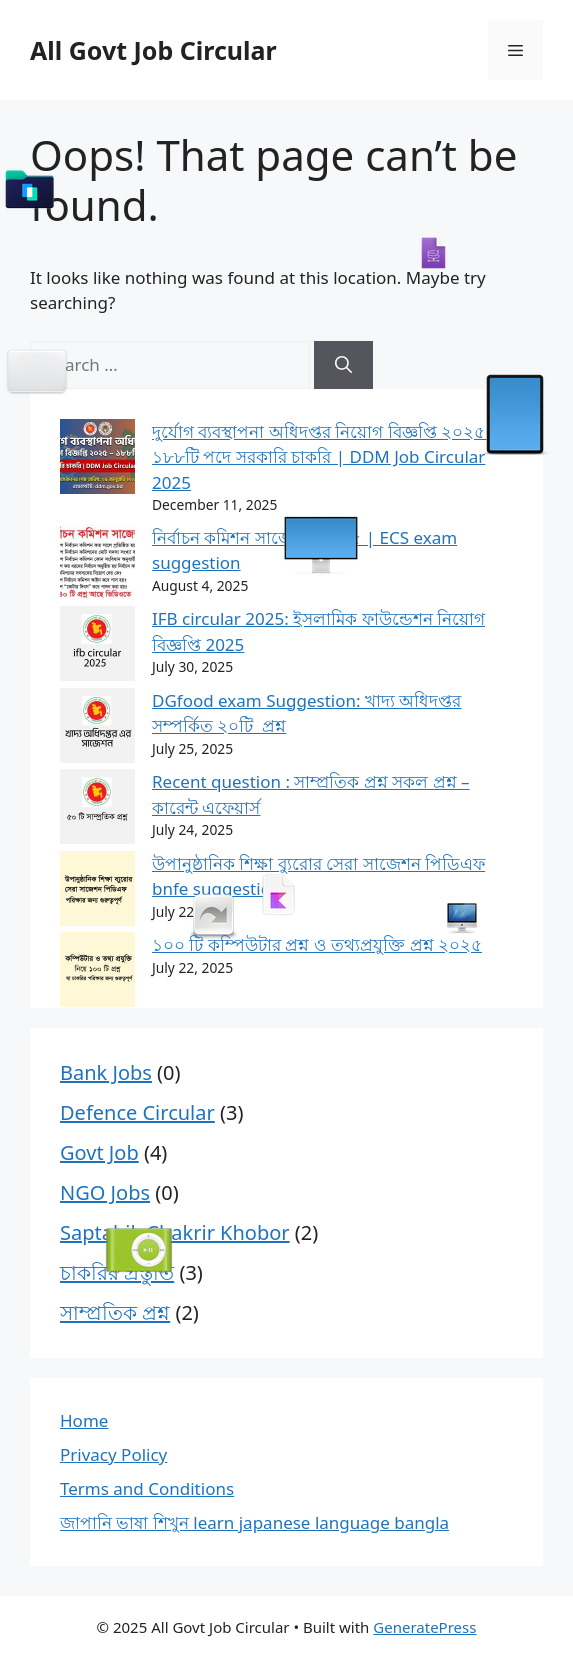  I want to click on a kotlin source code file, so click(278, 894).